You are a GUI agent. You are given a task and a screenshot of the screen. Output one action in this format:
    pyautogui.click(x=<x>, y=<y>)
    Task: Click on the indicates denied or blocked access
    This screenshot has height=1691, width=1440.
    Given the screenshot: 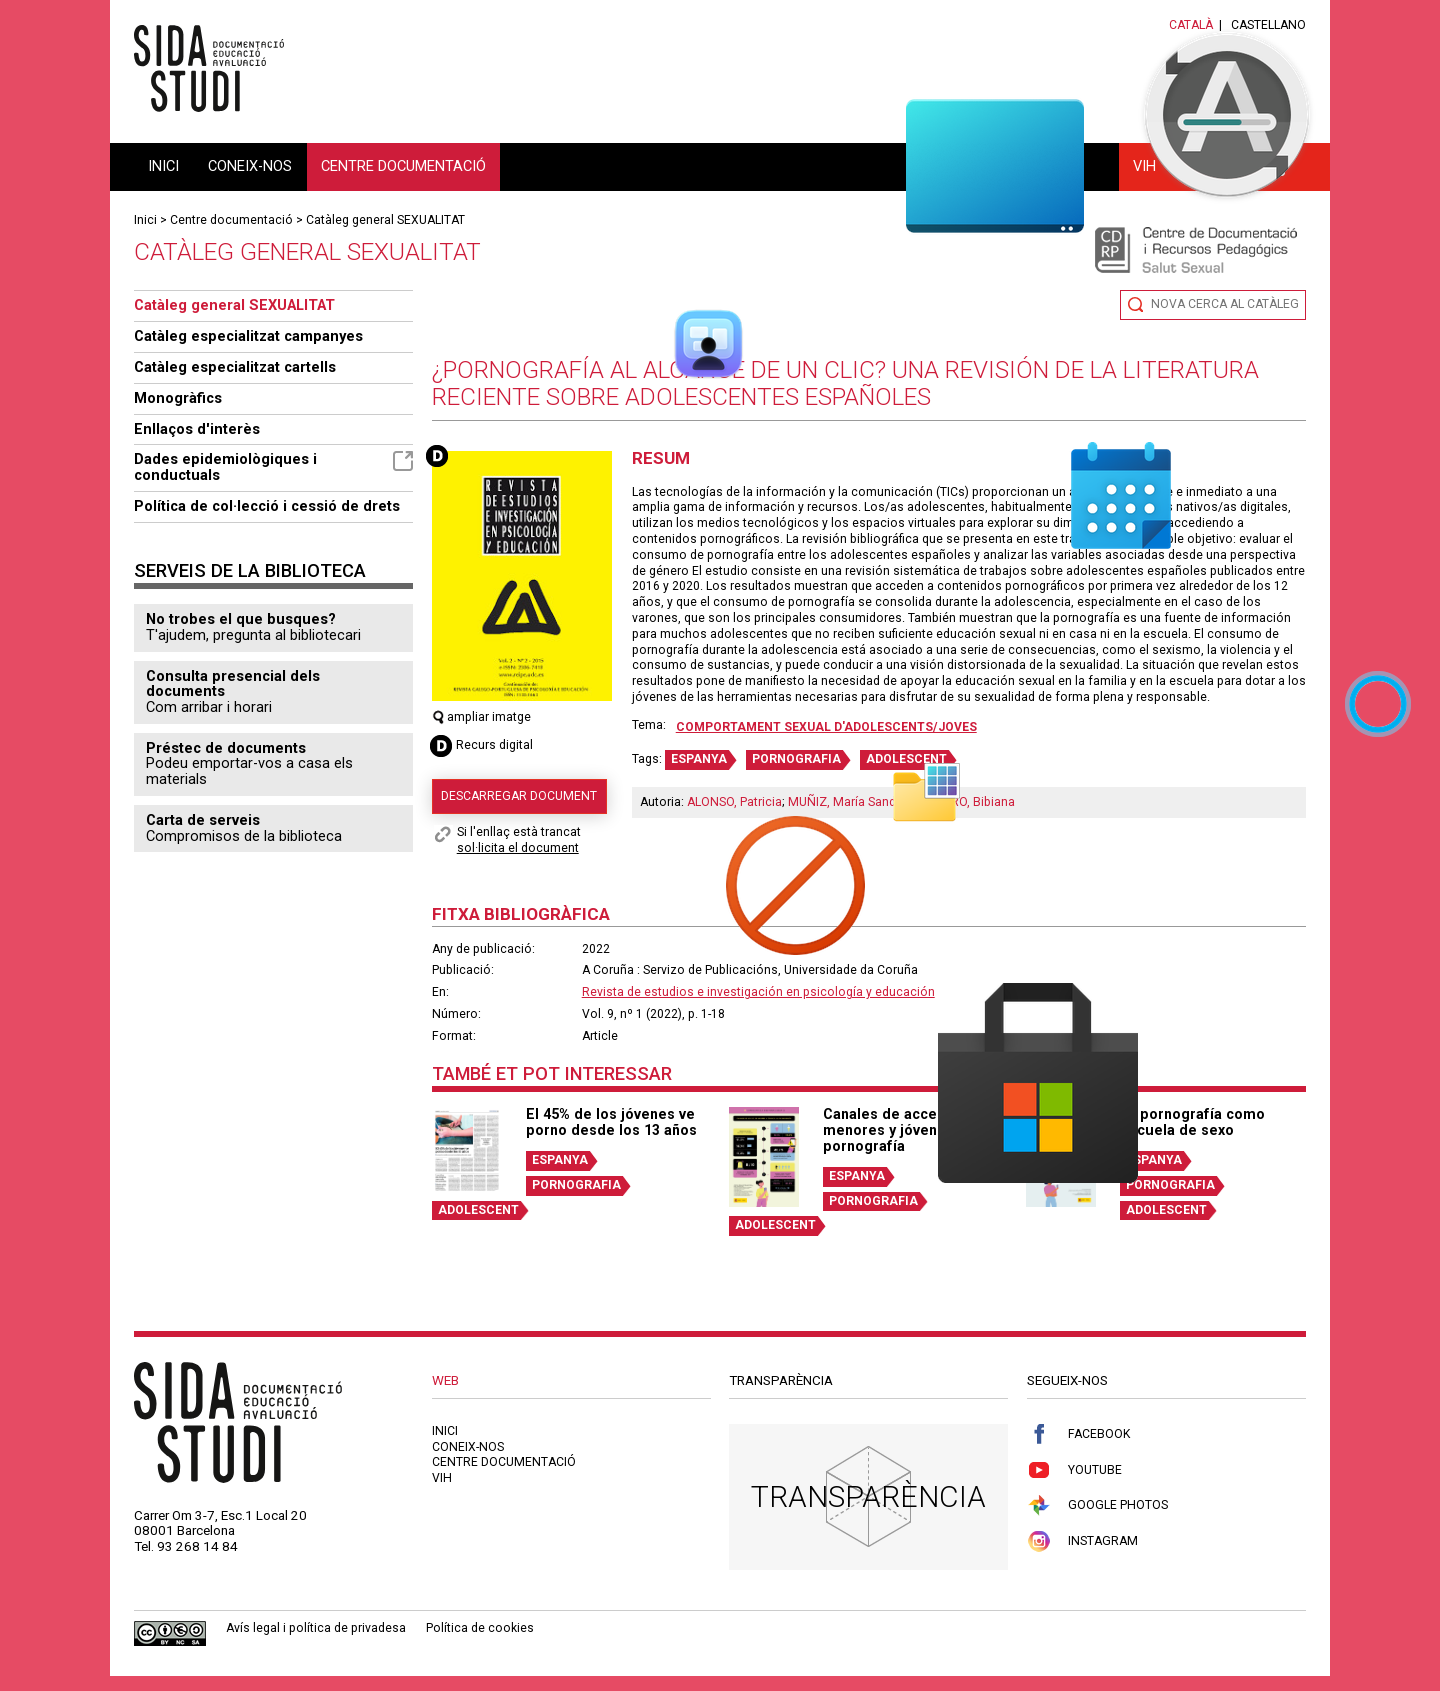 What is the action you would take?
    pyautogui.click(x=795, y=885)
    